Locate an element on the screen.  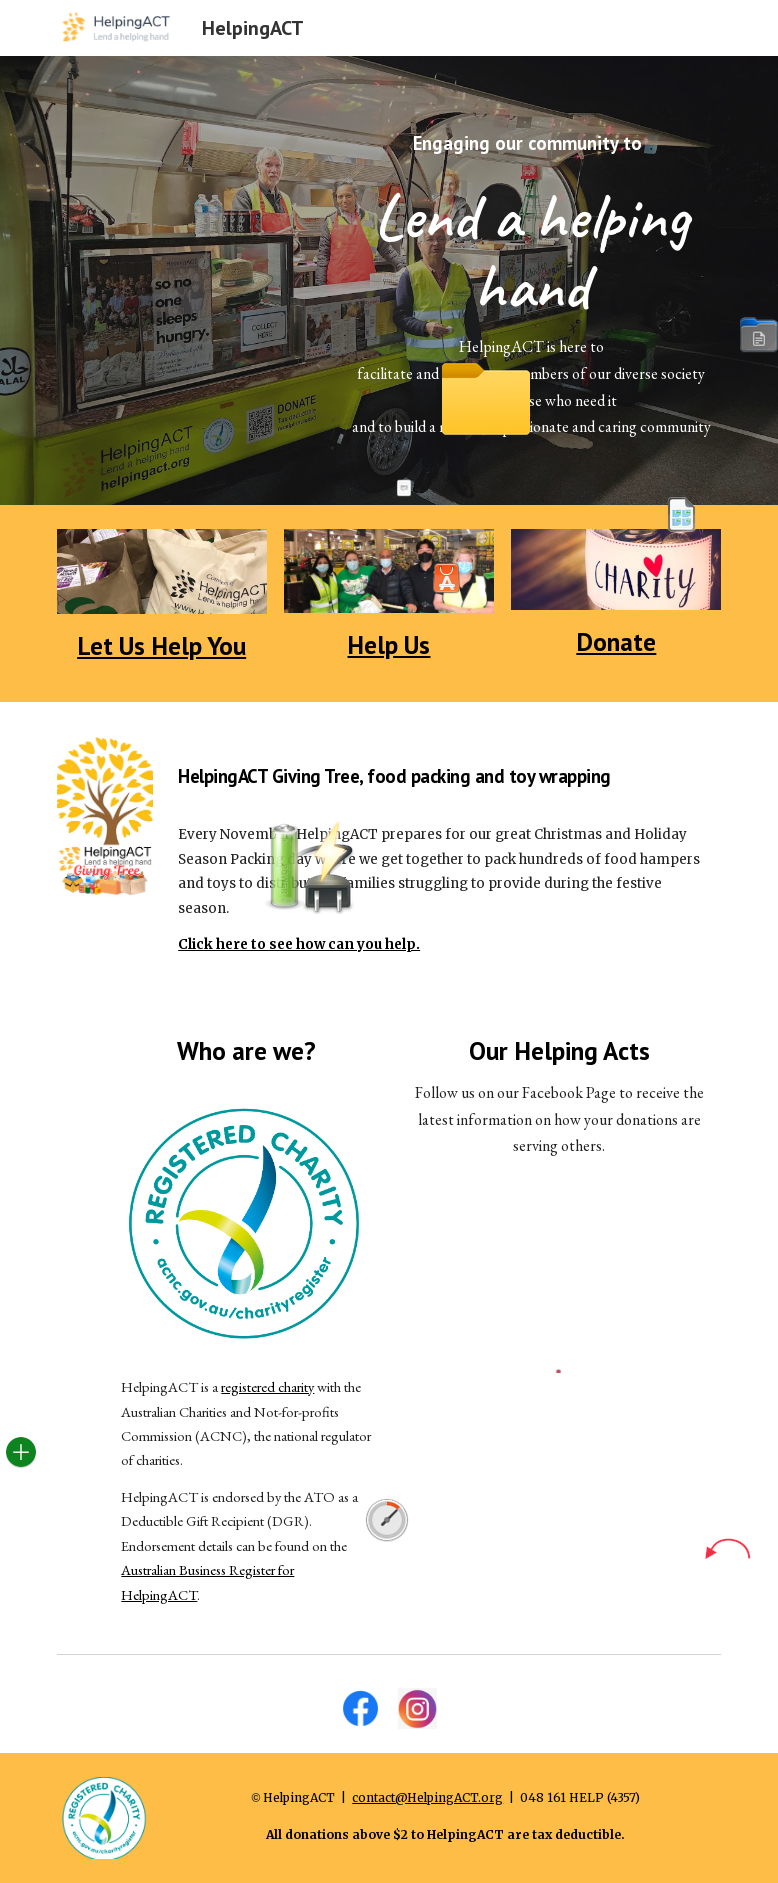
microdvd subtitle file is located at coordinates (404, 488).